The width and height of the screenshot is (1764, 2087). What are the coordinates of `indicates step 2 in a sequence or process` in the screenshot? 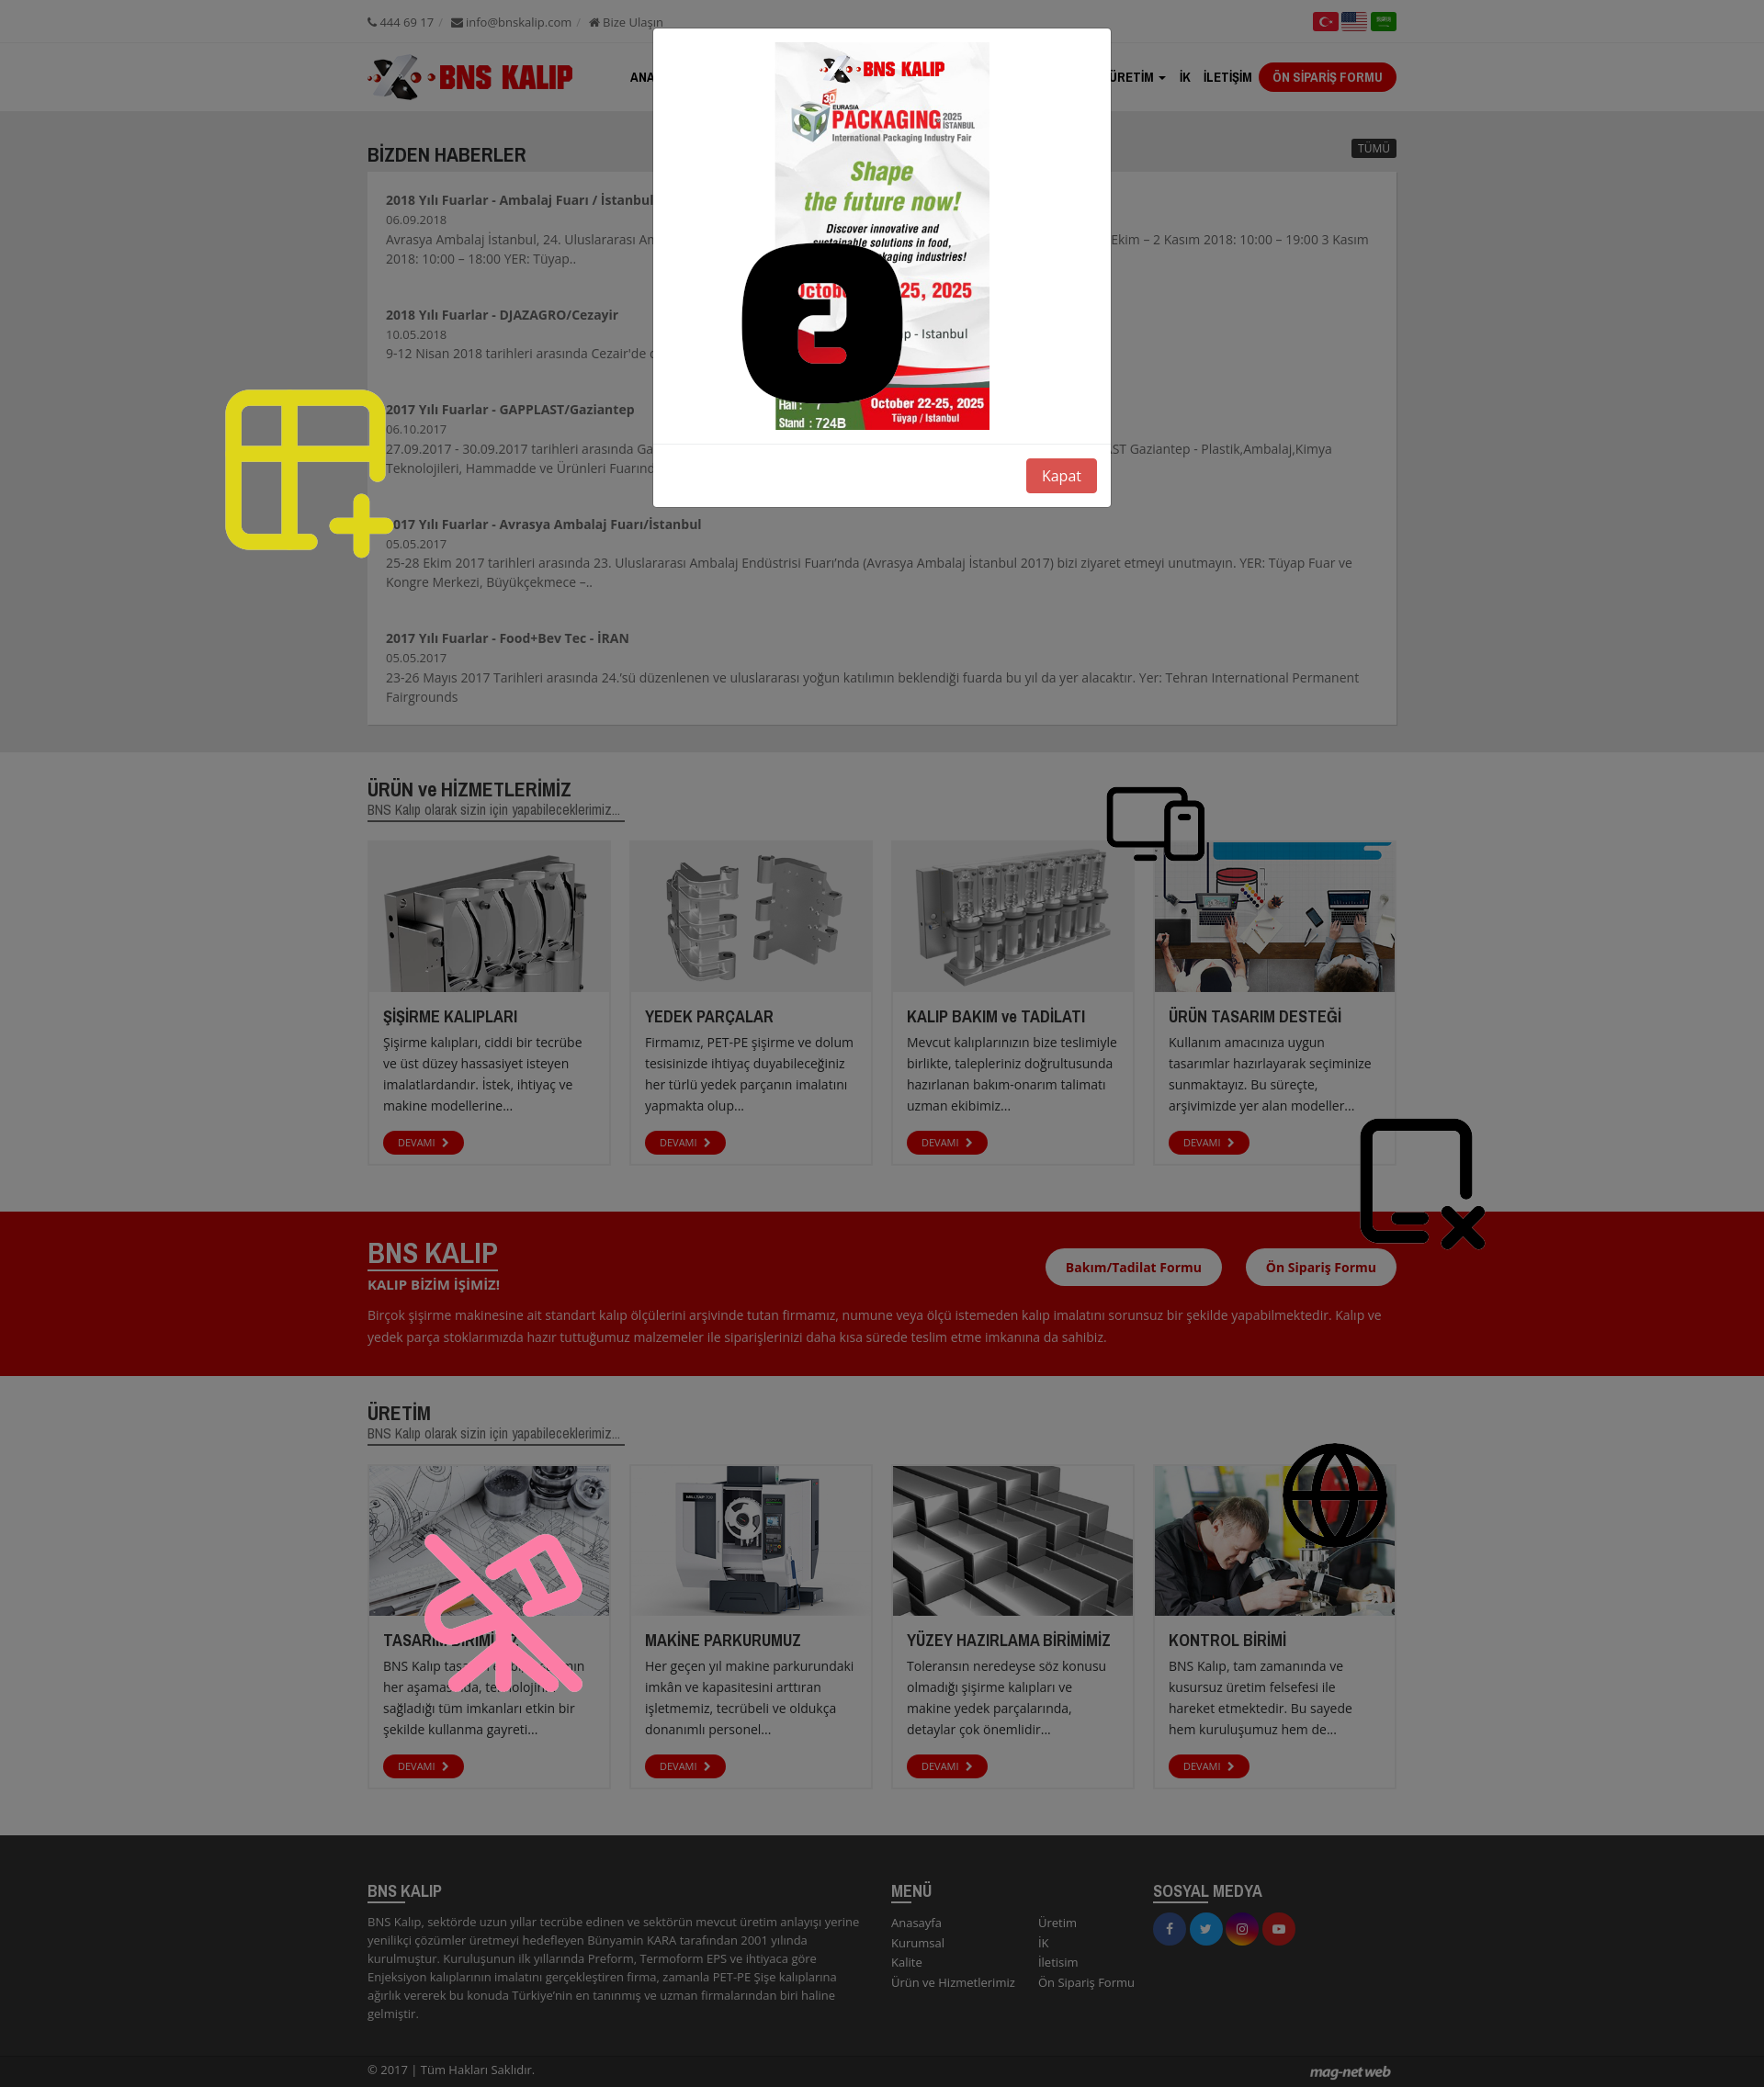 It's located at (822, 323).